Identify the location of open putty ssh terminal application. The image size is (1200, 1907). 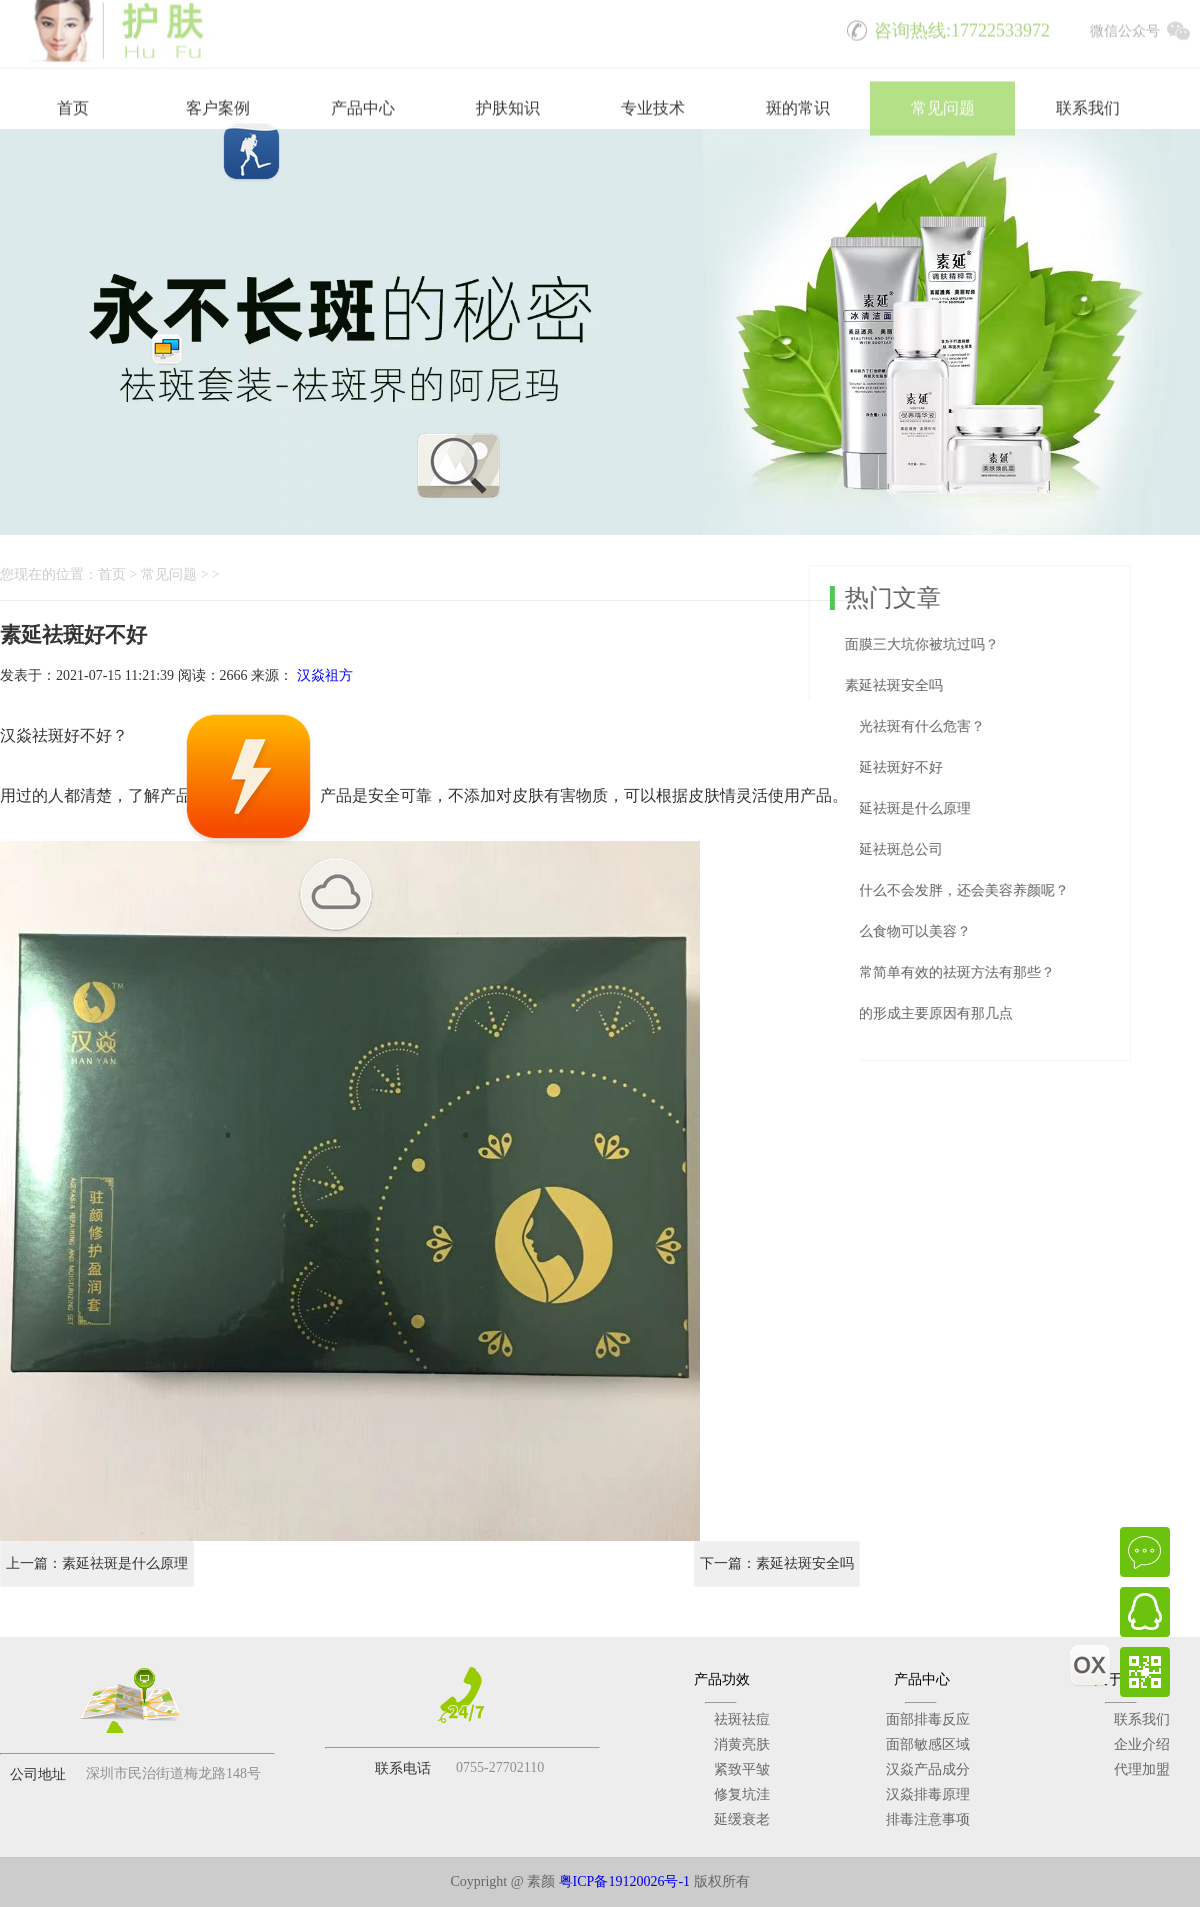
(167, 349).